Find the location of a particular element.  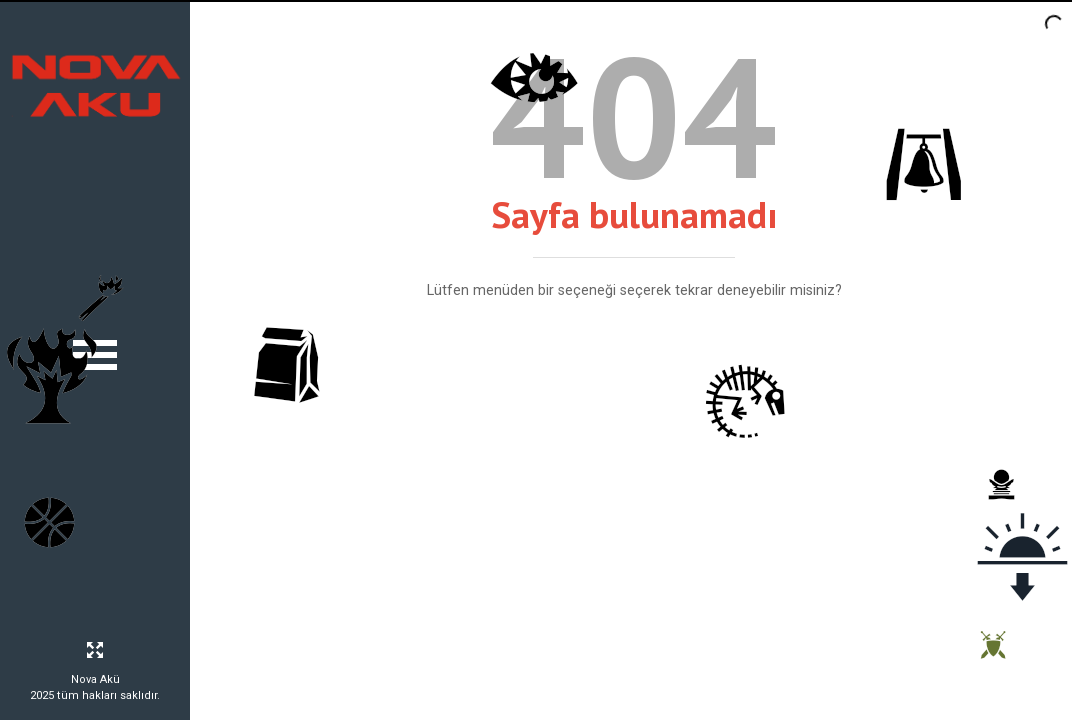

indicates a torch or light source item in inventory is located at coordinates (101, 298).